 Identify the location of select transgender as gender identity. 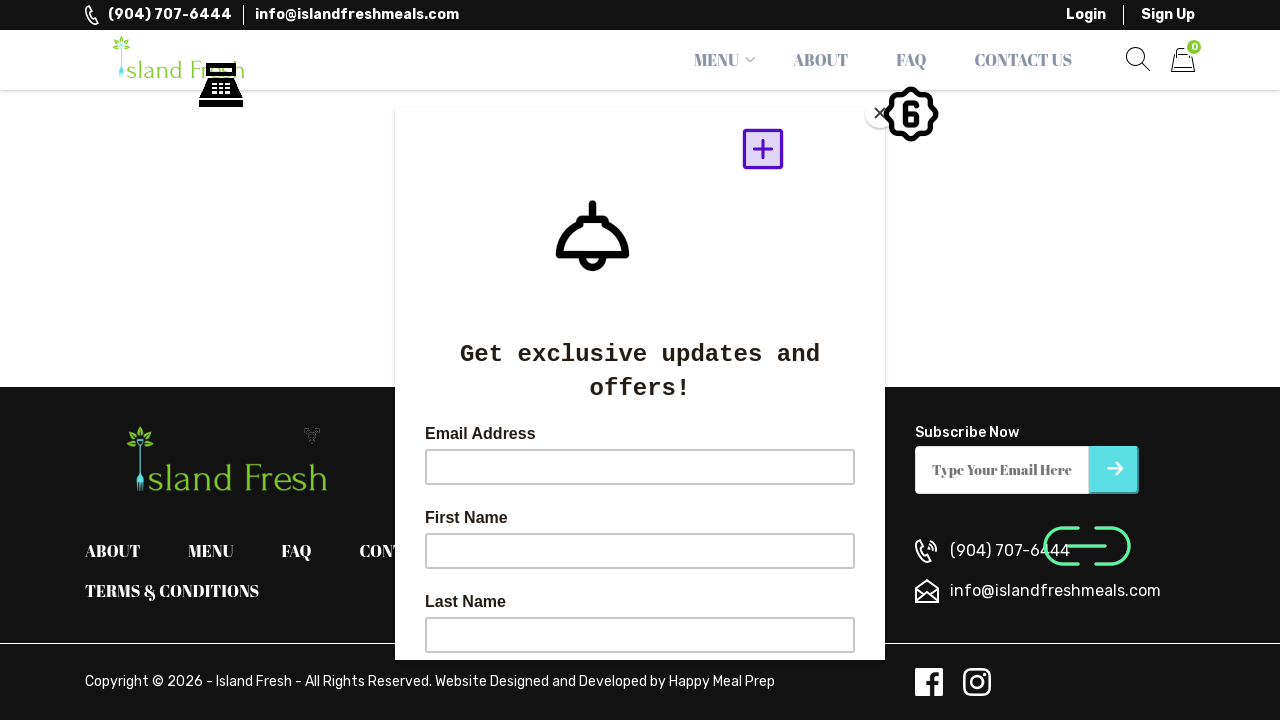
(312, 436).